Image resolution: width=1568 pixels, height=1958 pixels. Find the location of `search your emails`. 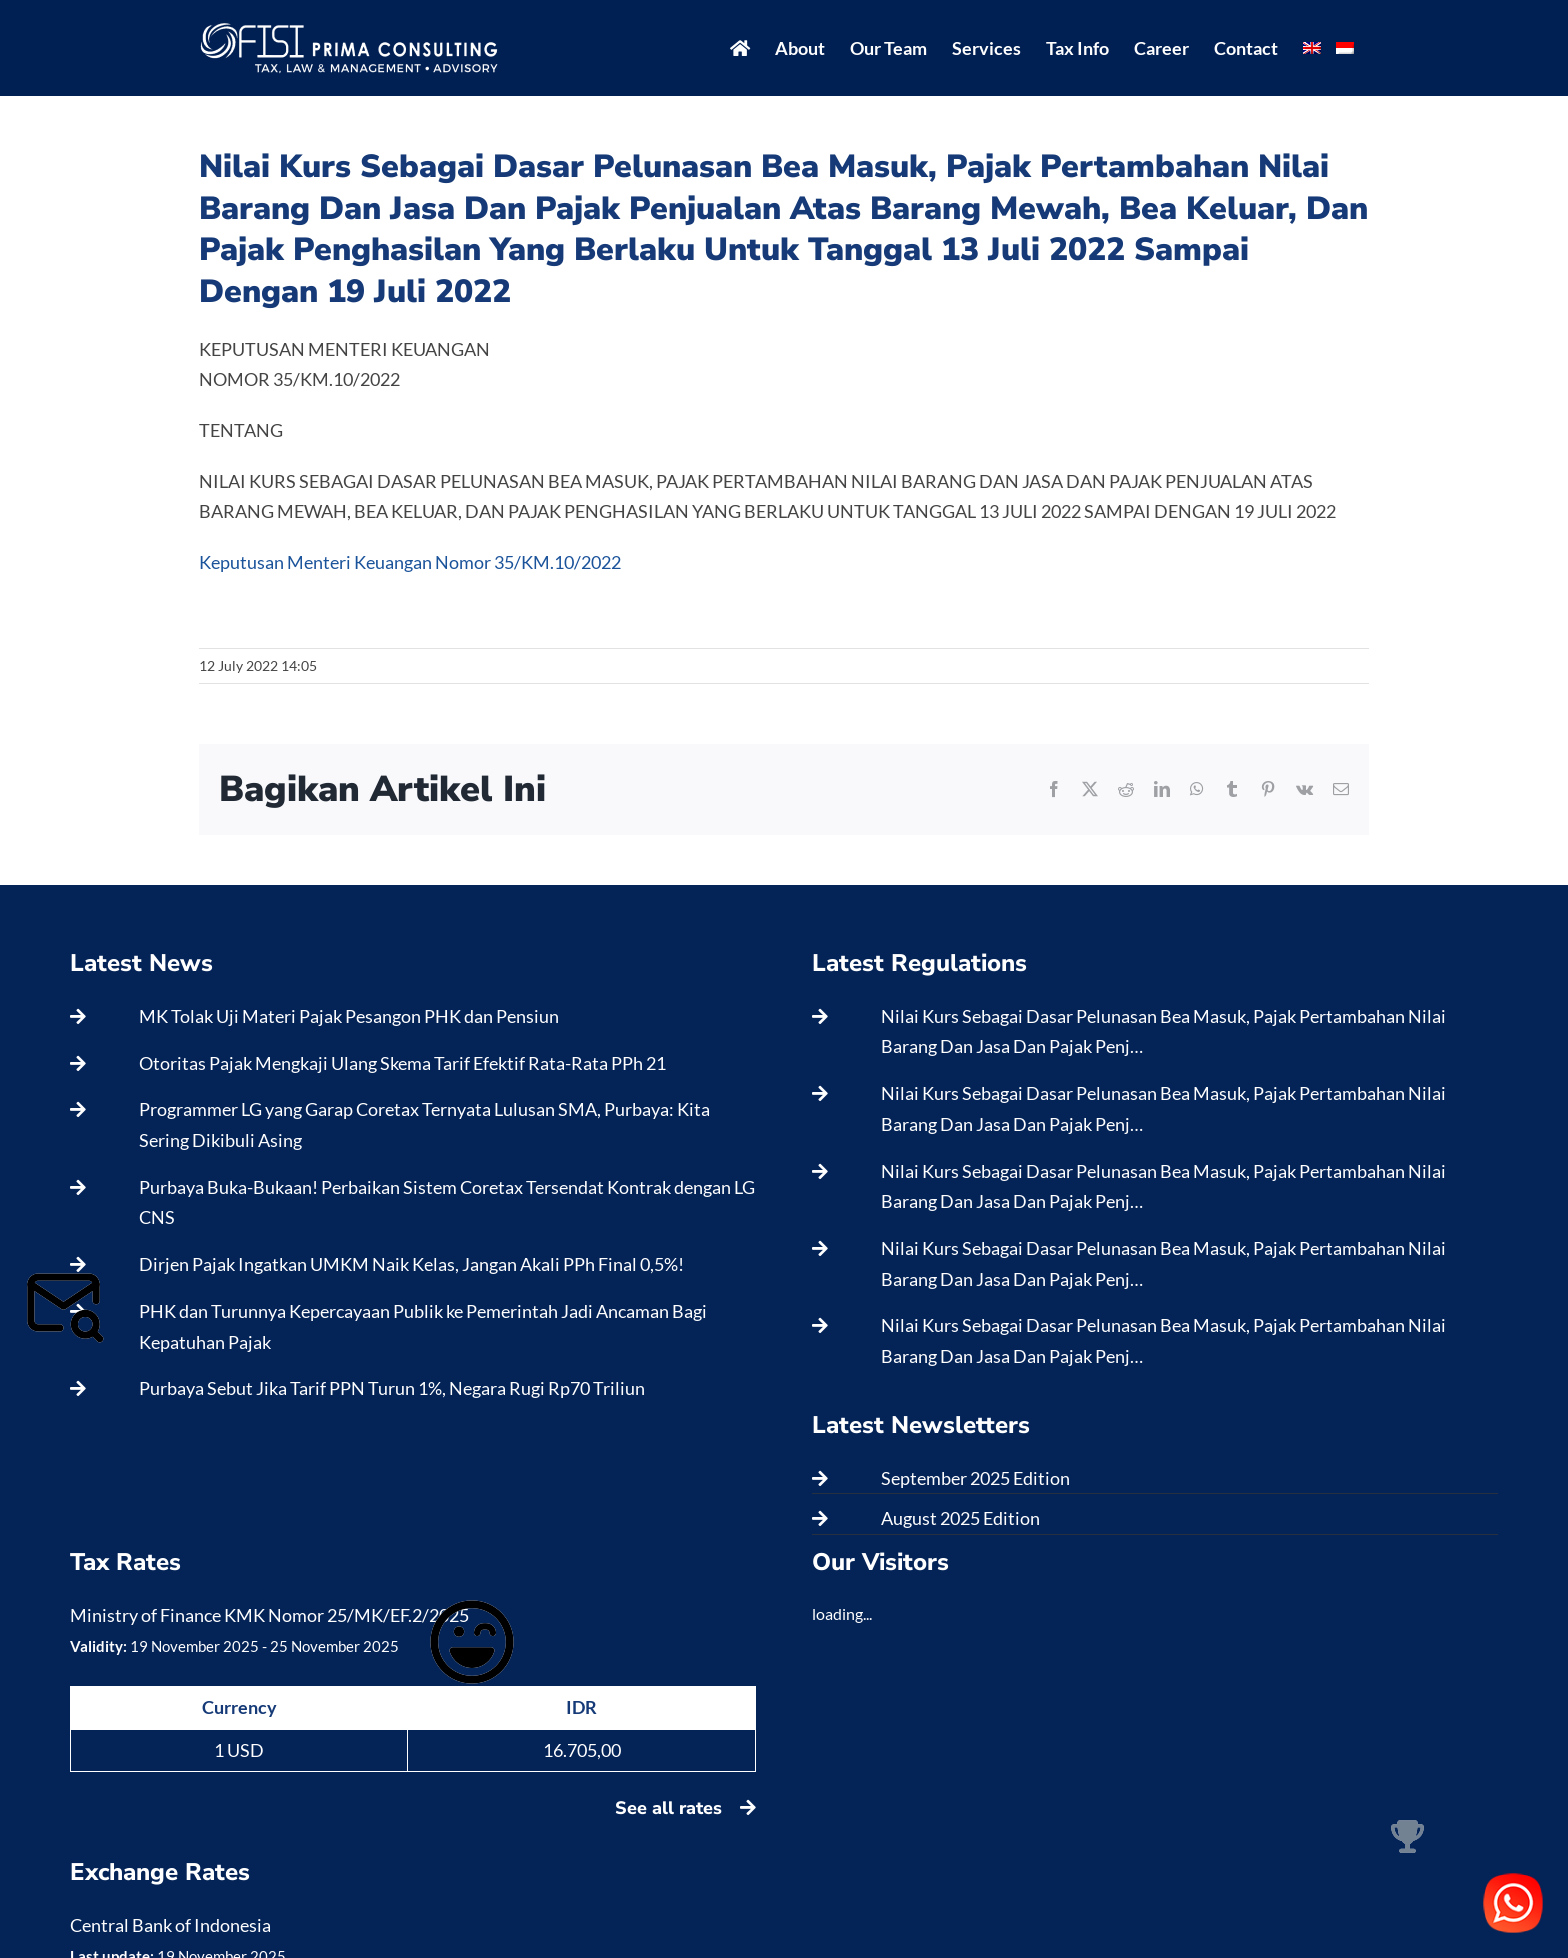

search your emails is located at coordinates (63, 1302).